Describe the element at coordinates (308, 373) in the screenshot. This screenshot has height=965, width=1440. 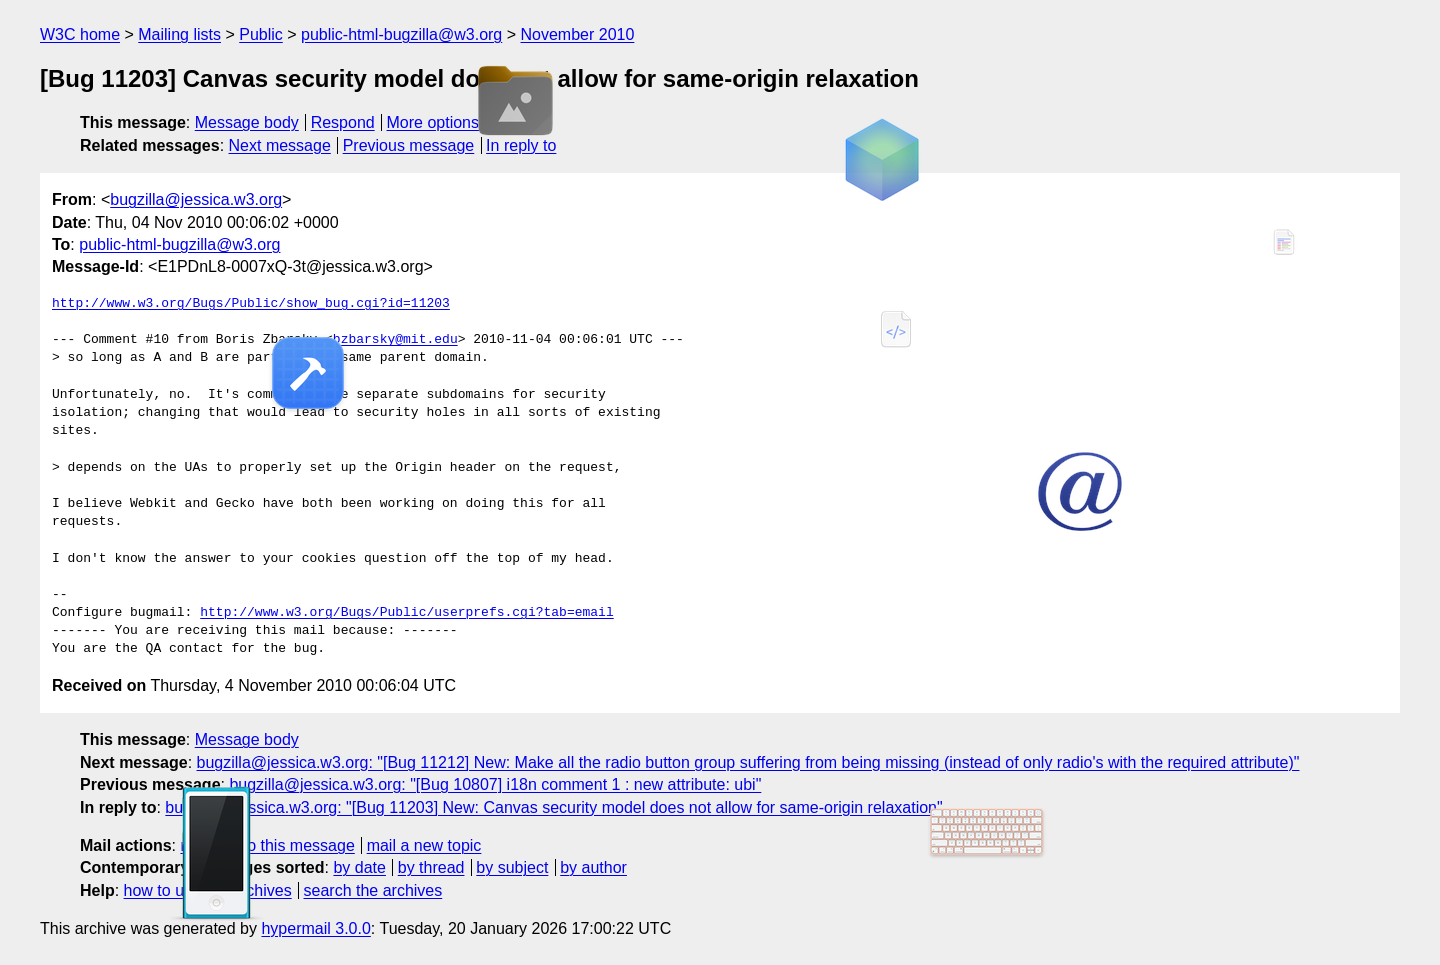
I see `open developer tools or IDE` at that location.